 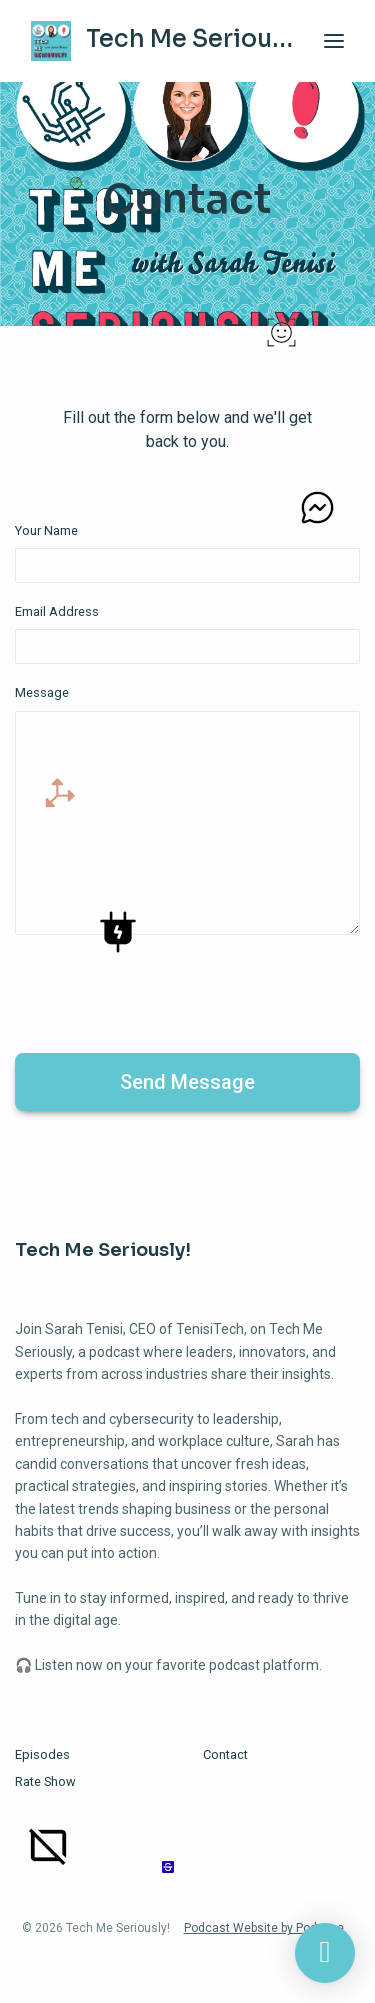 What do you see at coordinates (281, 332) in the screenshot?
I see `scan face to unlock or authenticate` at bounding box center [281, 332].